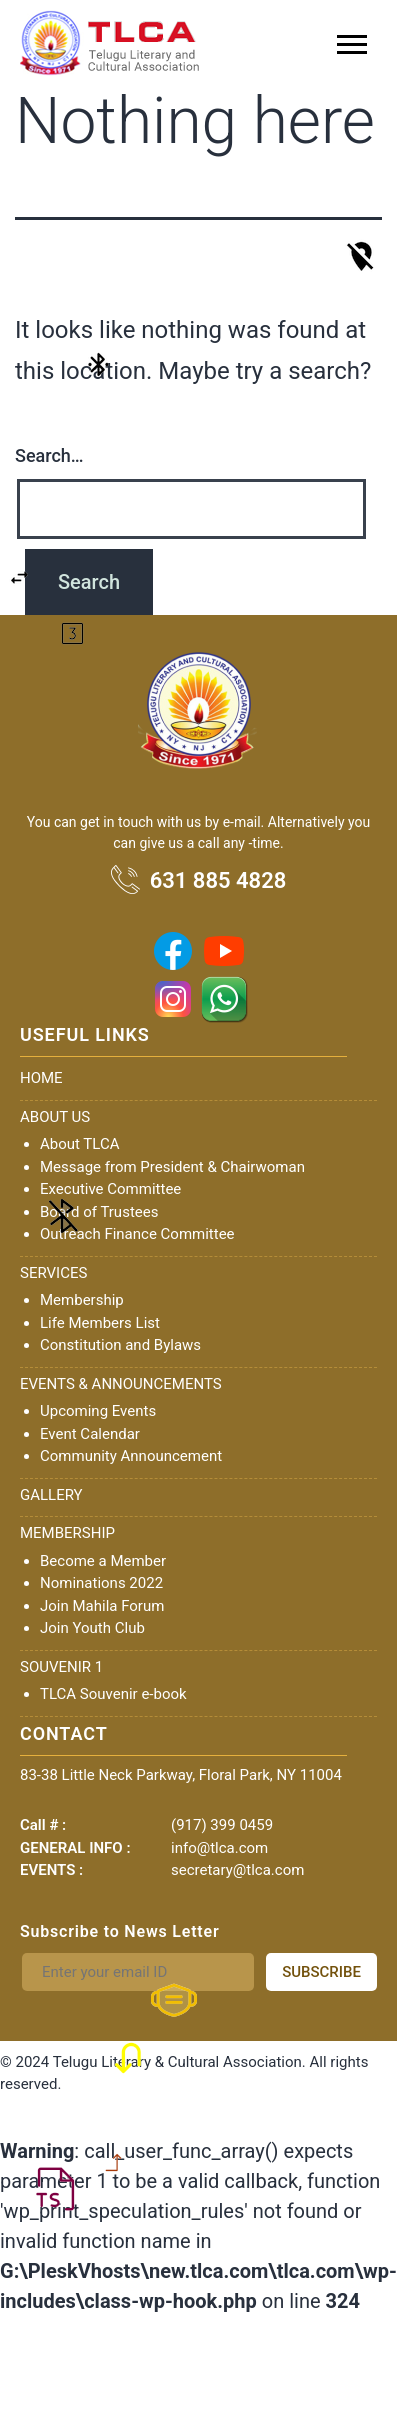 Image resolution: width=397 pixels, height=2427 pixels. Describe the element at coordinates (129, 2058) in the screenshot. I see `undo or reverse last action` at that location.